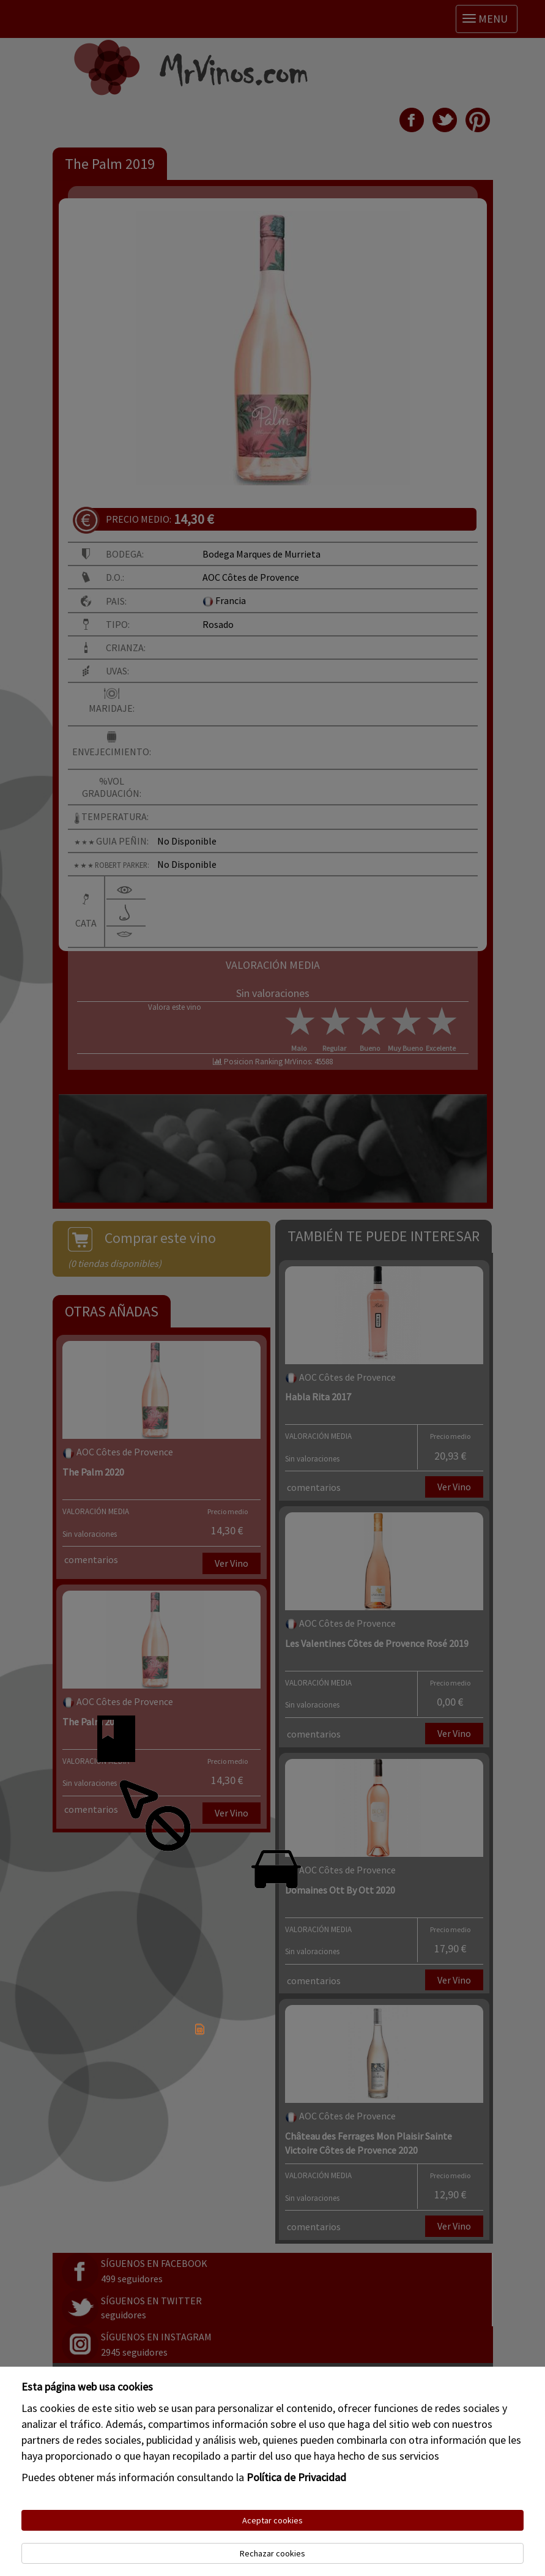 The height and width of the screenshot is (2576, 545). Describe the element at coordinates (276, 1870) in the screenshot. I see `access vehicle or car-related settings` at that location.